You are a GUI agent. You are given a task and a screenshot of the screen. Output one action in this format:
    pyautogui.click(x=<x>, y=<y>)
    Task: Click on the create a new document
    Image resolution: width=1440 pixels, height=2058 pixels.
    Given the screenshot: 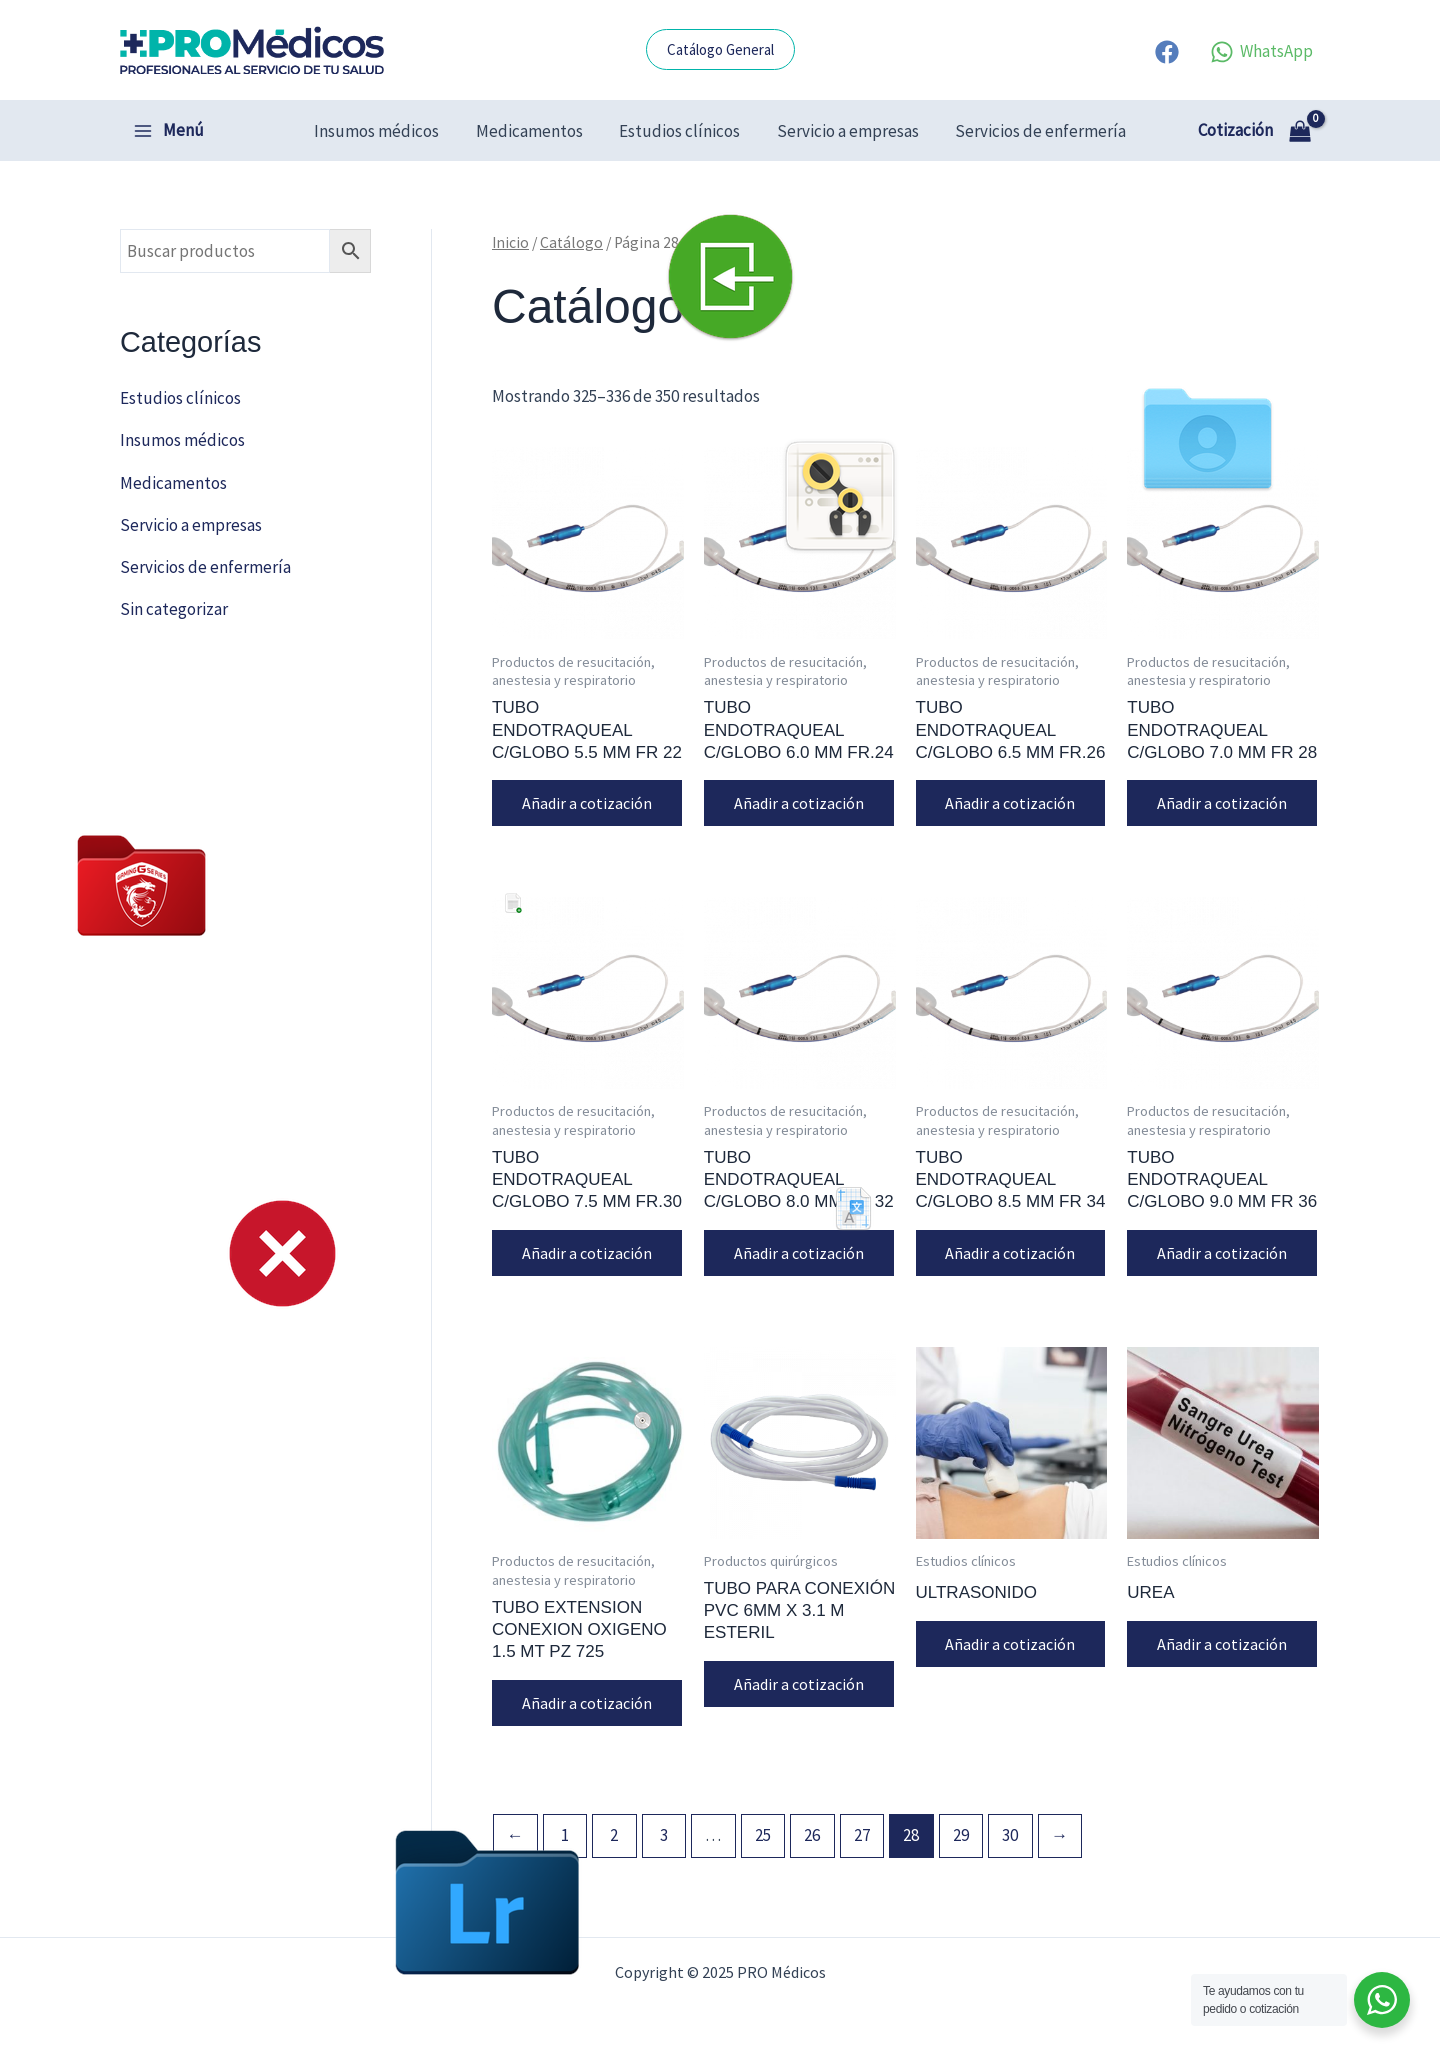 What is the action you would take?
    pyautogui.click(x=513, y=903)
    